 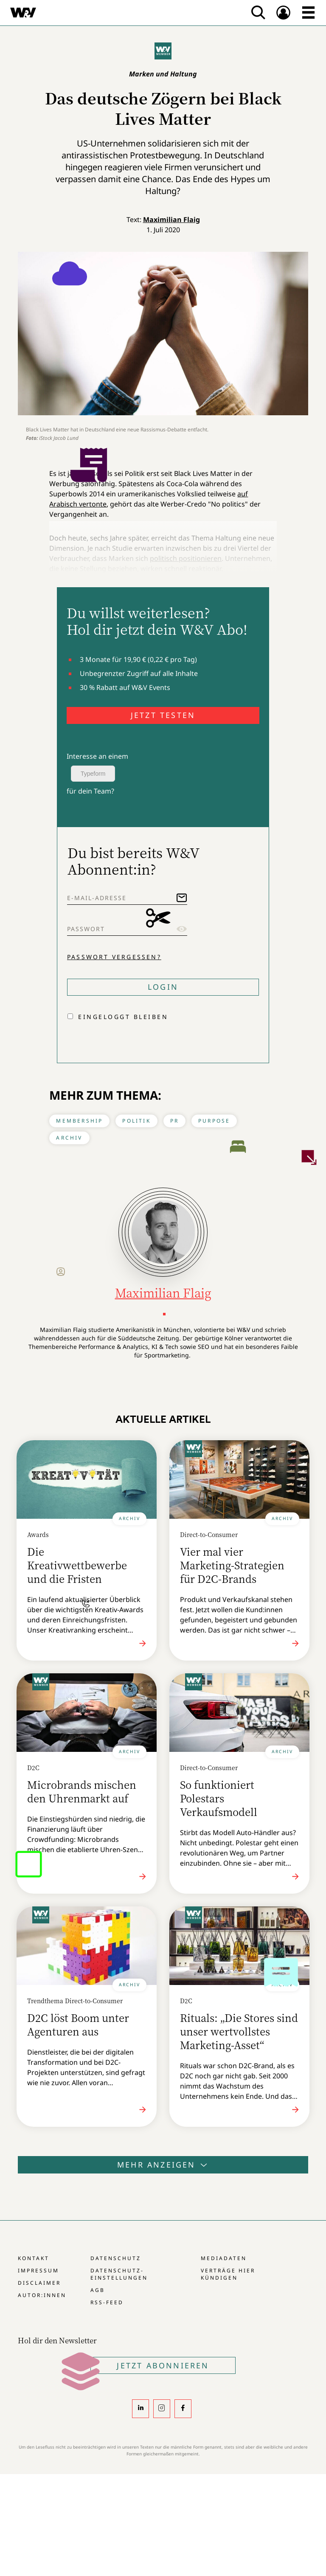 What do you see at coordinates (28, 1864) in the screenshot?
I see `stop media playback` at bounding box center [28, 1864].